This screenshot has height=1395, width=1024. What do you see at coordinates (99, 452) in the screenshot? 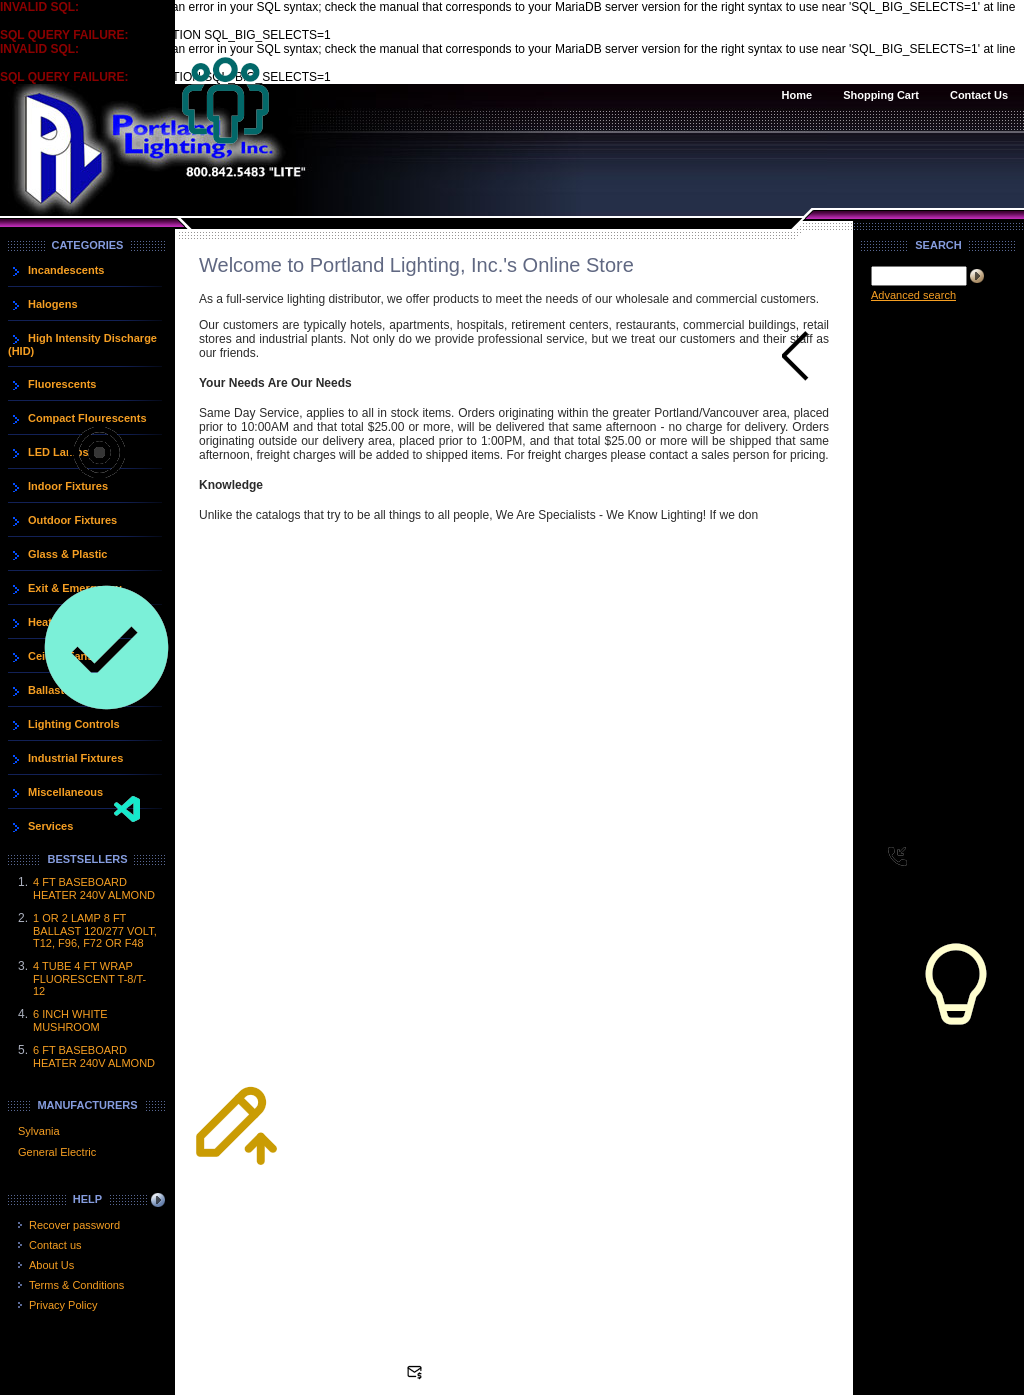
I see `center map on your current location` at bounding box center [99, 452].